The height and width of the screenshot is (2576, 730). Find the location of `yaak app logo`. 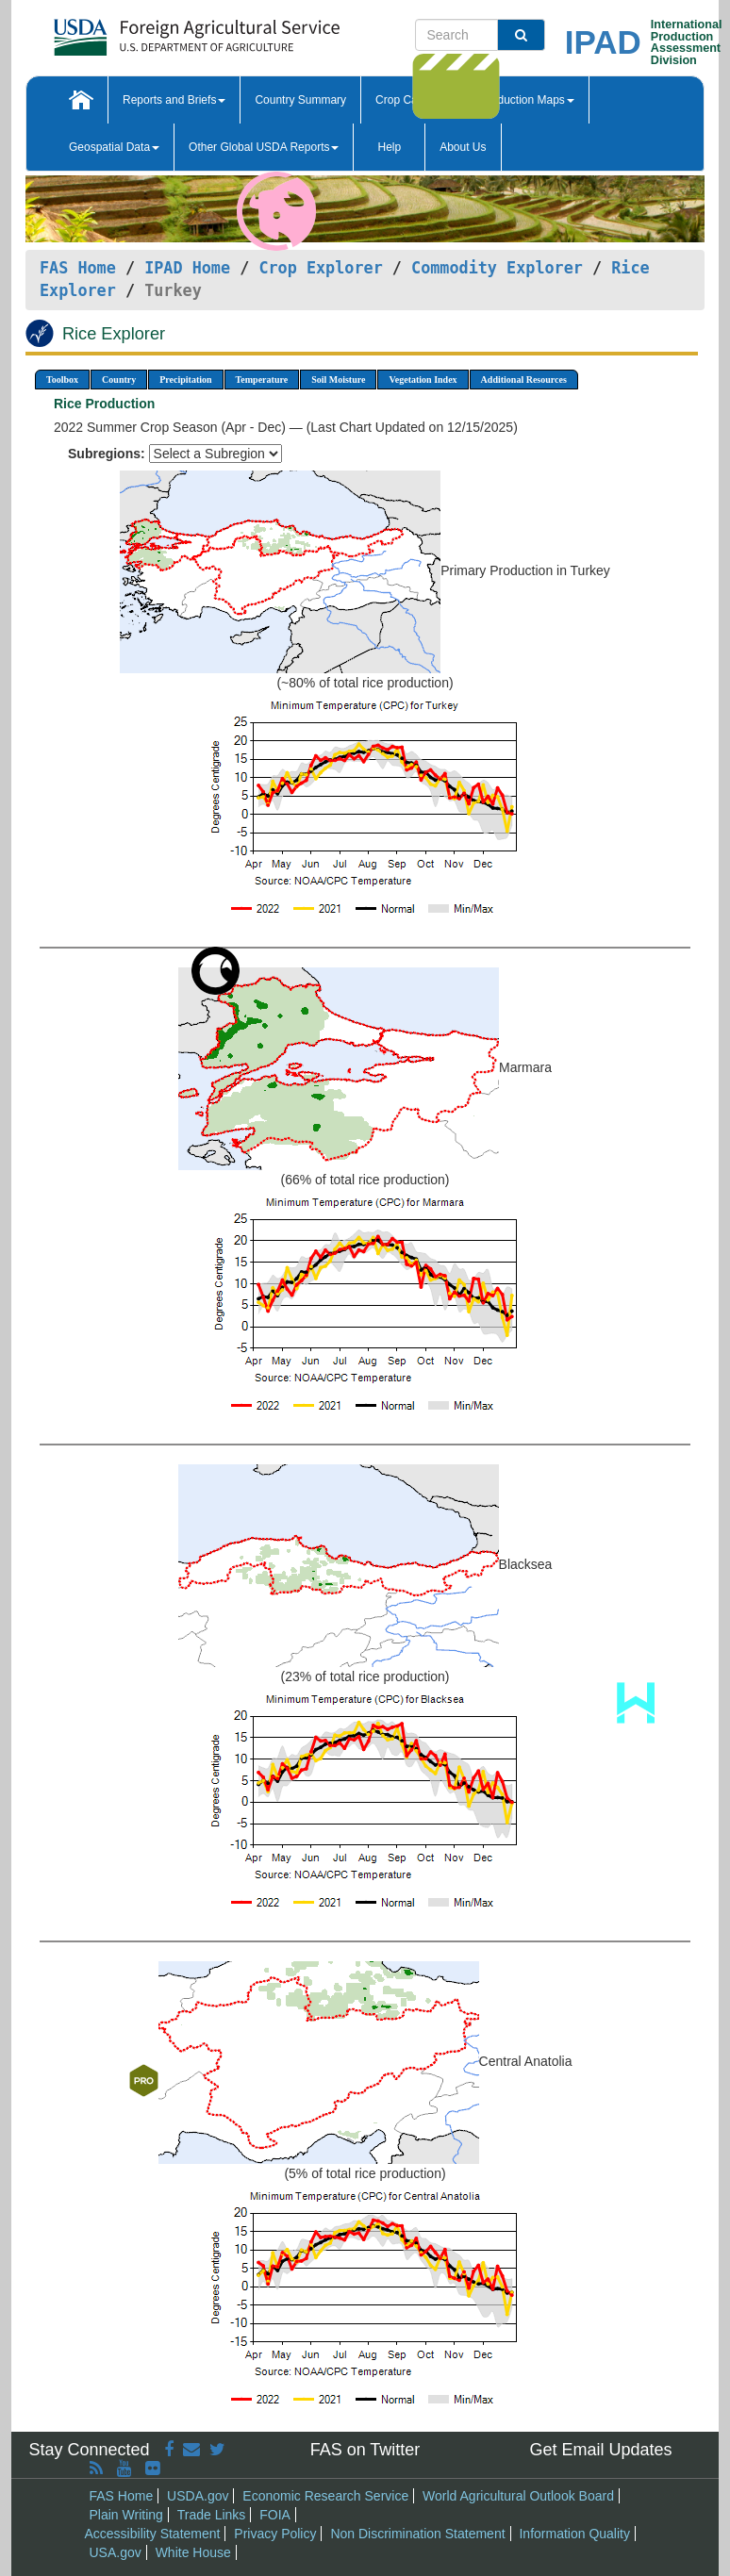

yaak app logo is located at coordinates (276, 211).